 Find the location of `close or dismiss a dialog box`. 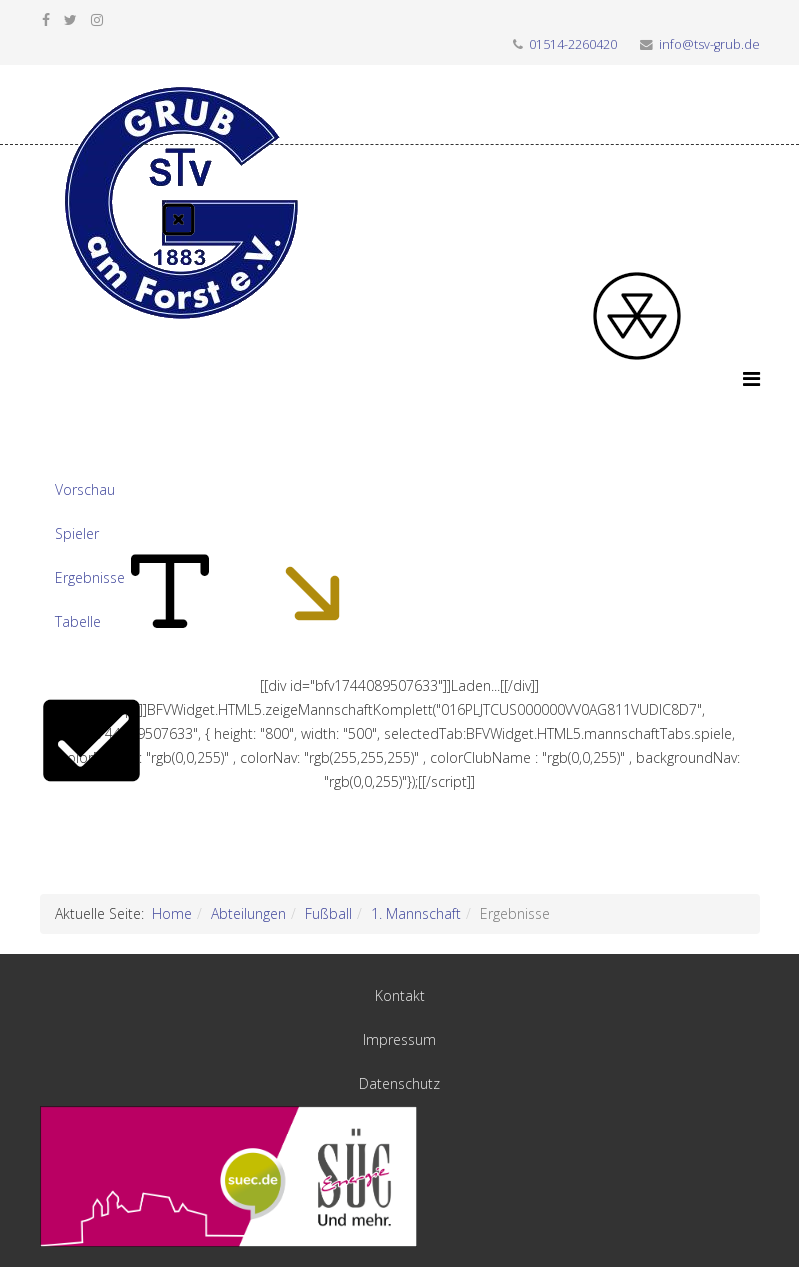

close or dismiss a dialog box is located at coordinates (178, 219).